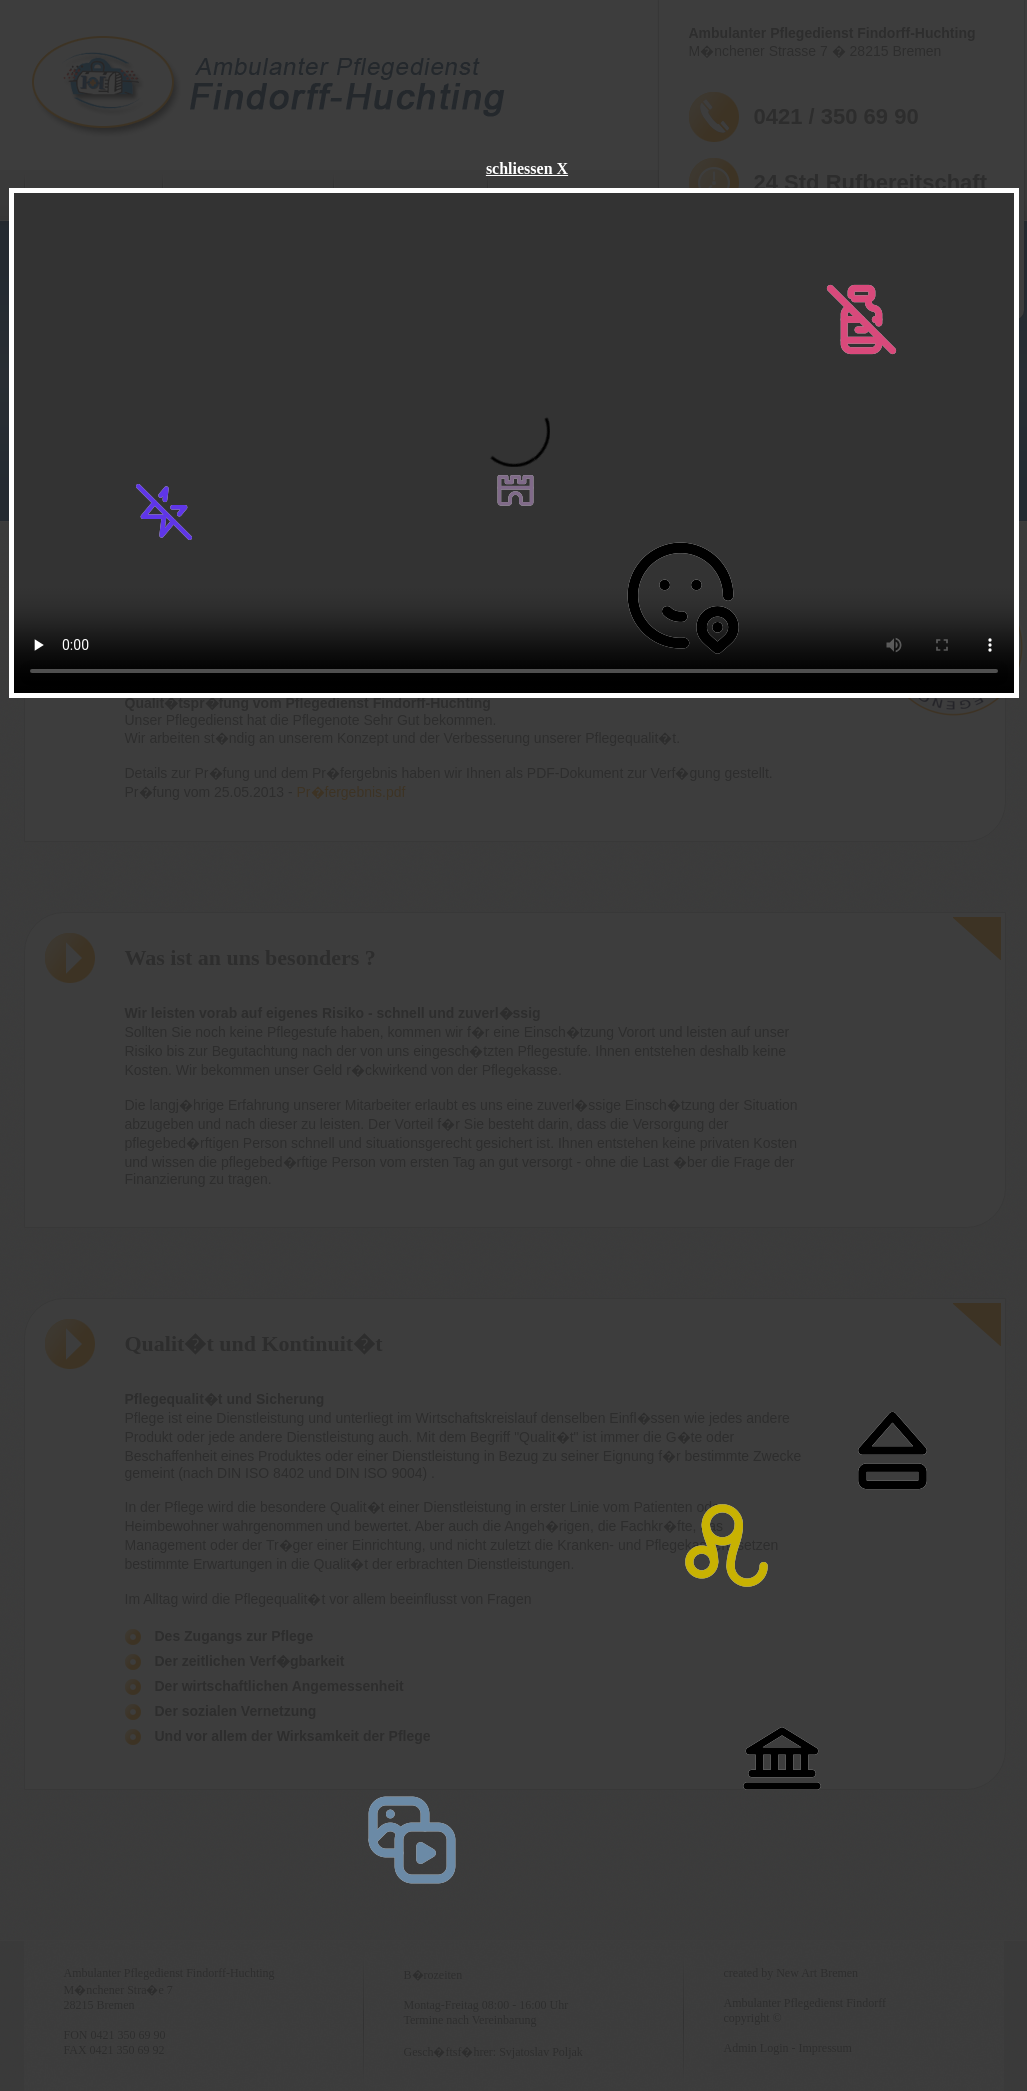  I want to click on eject media or disc from player, so click(892, 1450).